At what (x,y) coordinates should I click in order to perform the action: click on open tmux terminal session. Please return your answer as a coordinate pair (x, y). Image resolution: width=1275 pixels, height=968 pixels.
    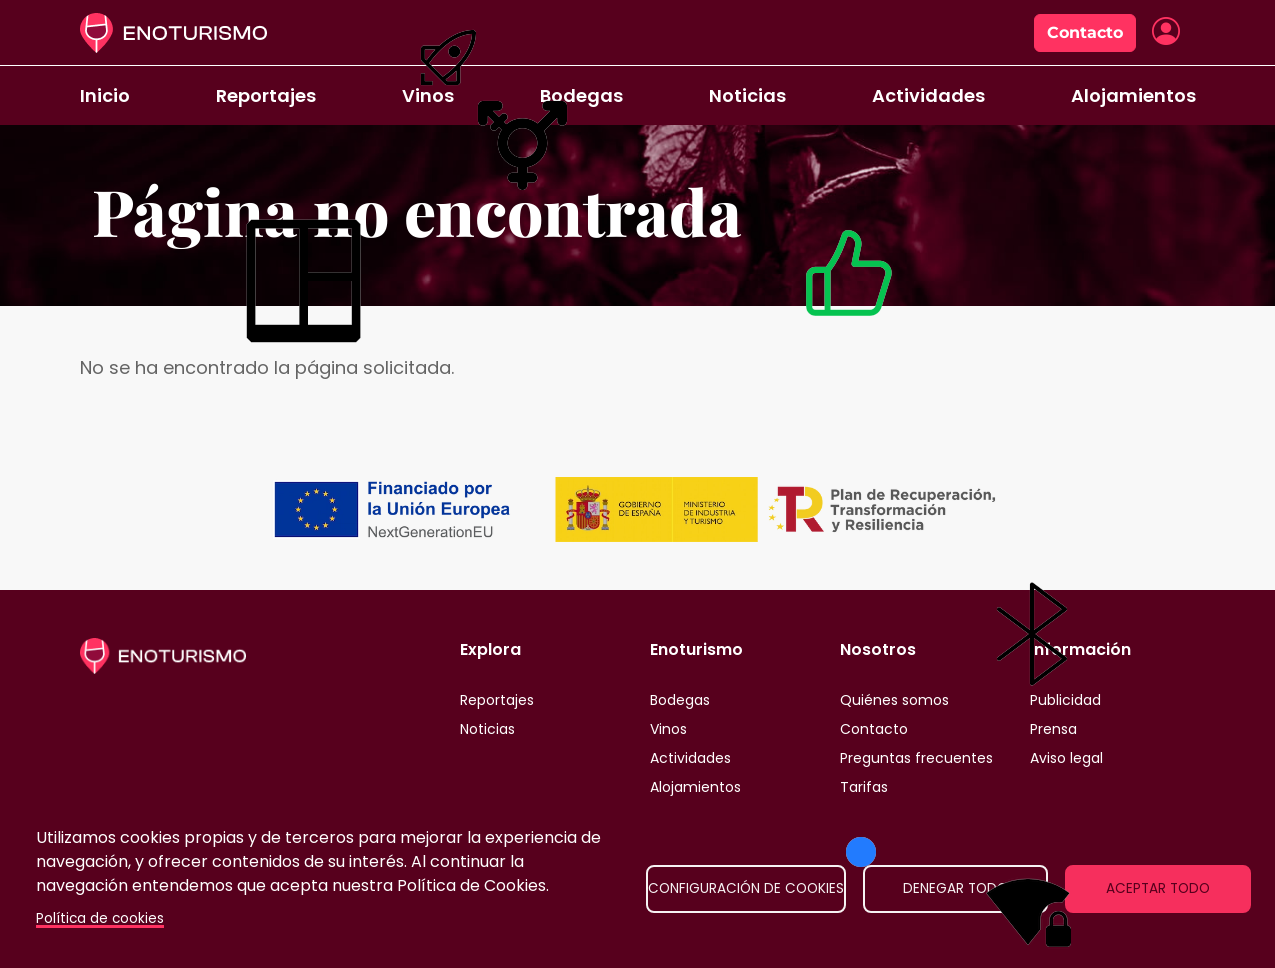
    Looking at the image, I should click on (308, 281).